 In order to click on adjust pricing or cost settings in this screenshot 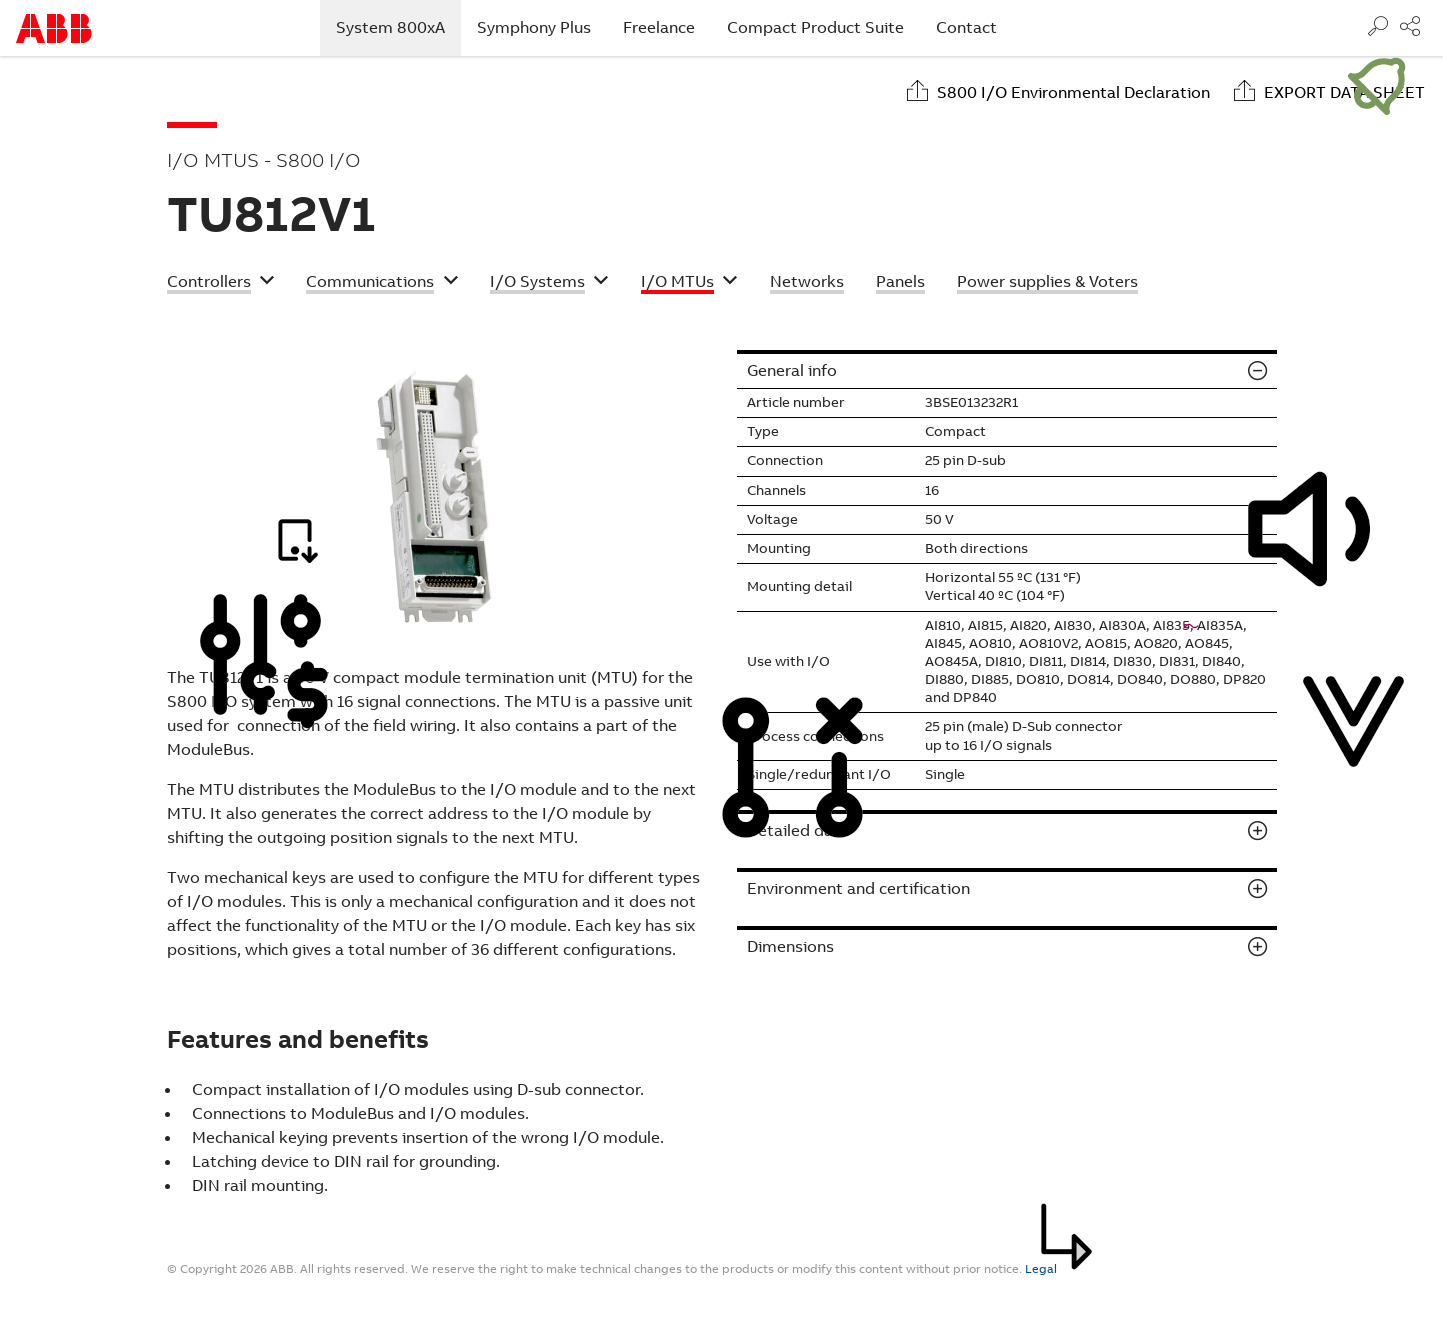, I will do `click(260, 654)`.